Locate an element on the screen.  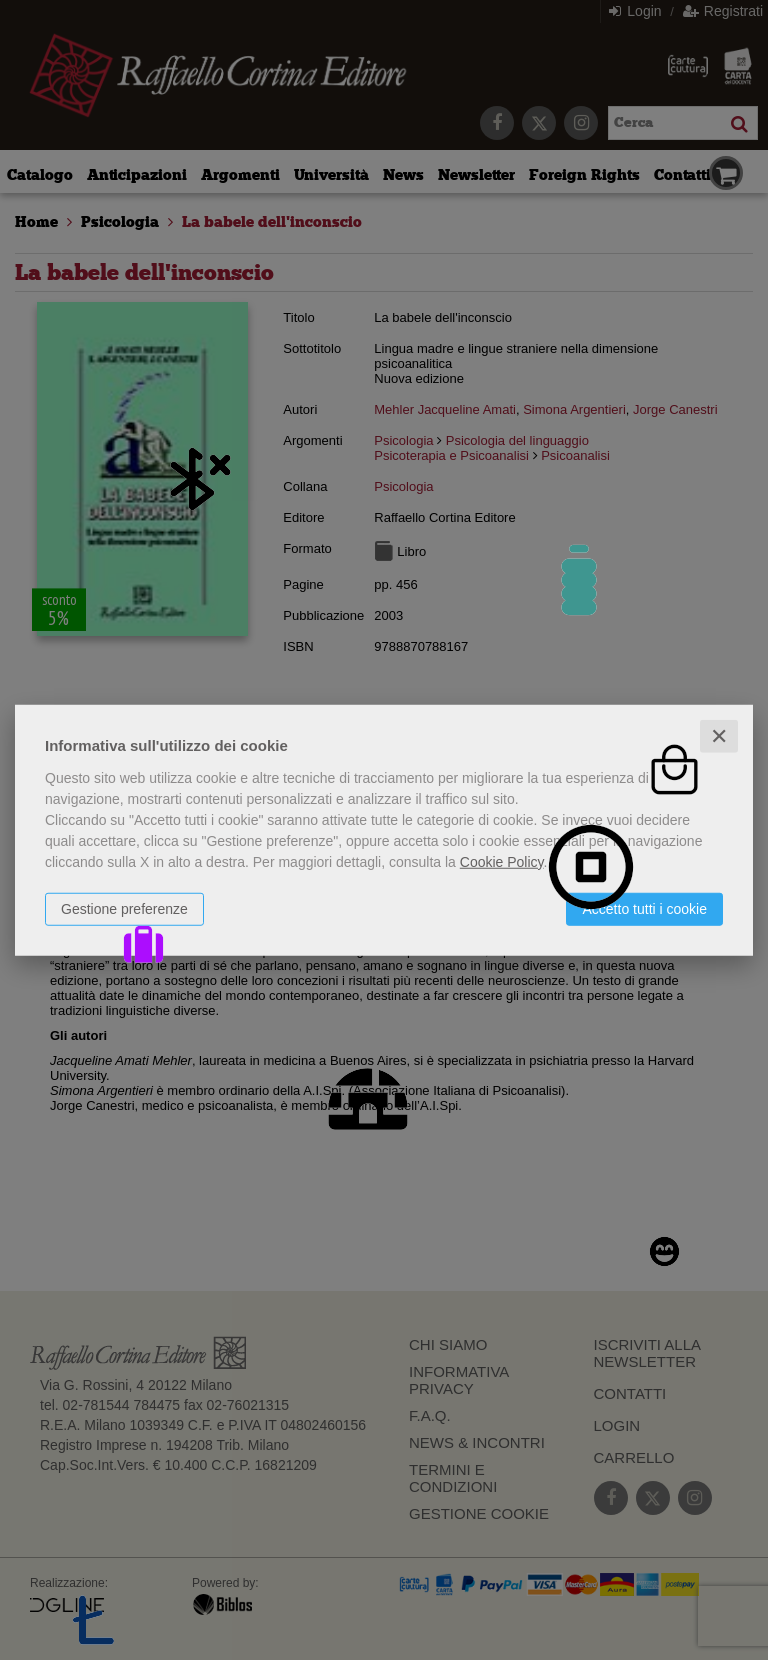
add a happy reaction or emoji is located at coordinates (664, 1251).